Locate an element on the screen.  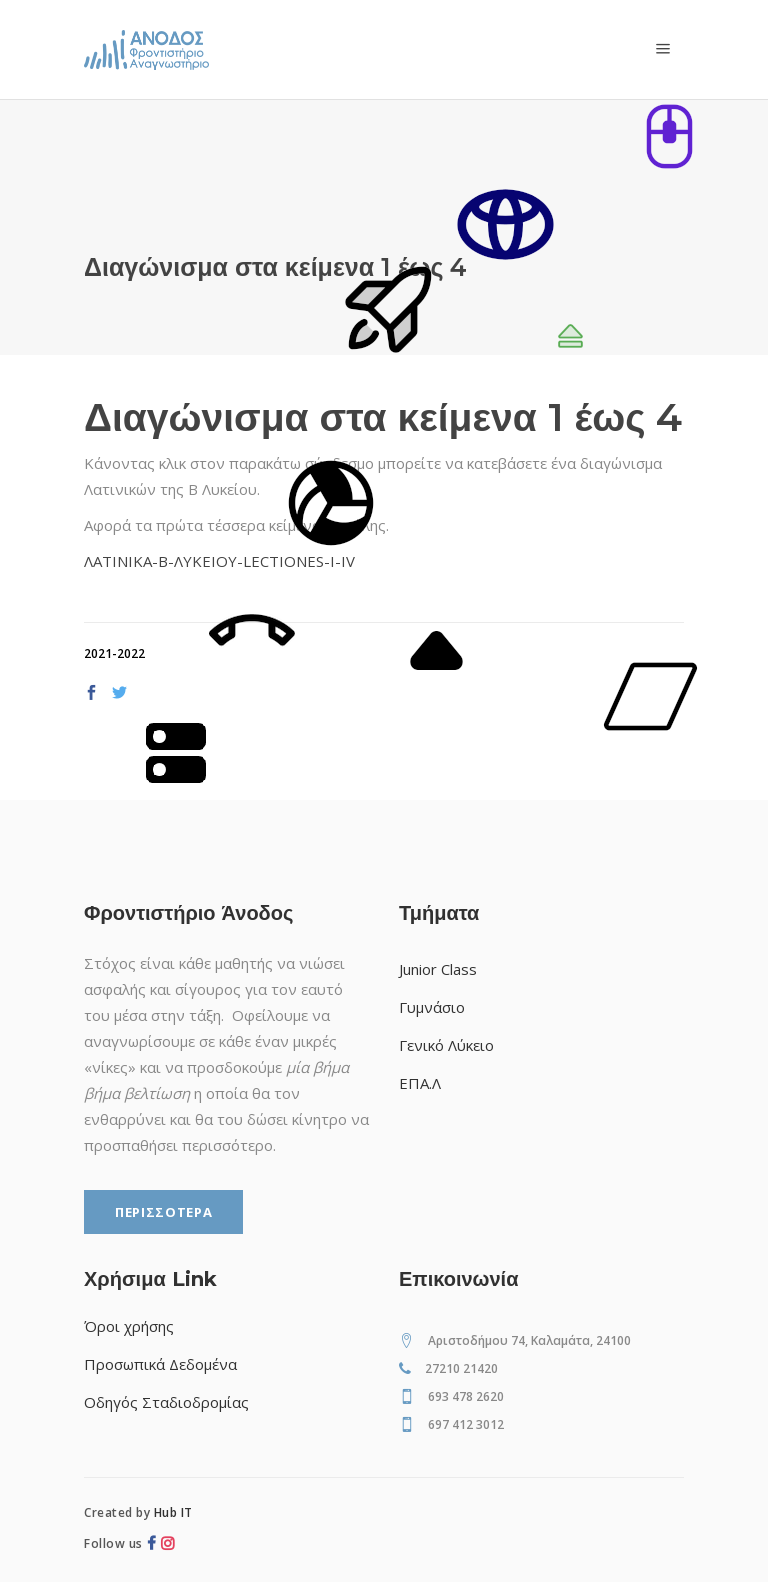
launch or deploy a project is located at coordinates (390, 308).